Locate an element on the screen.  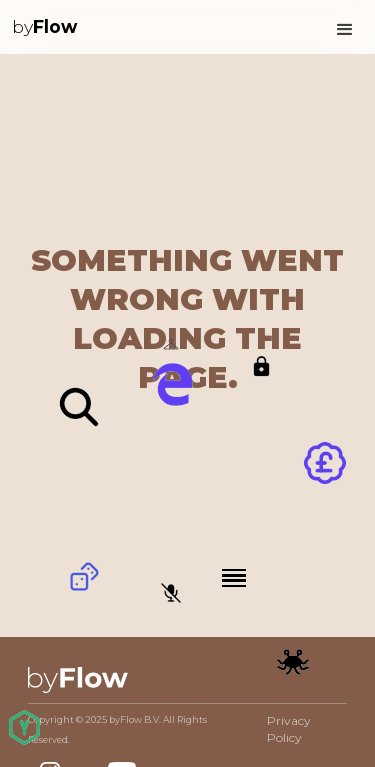
indicates a category or section labeled "Y" is located at coordinates (24, 727).